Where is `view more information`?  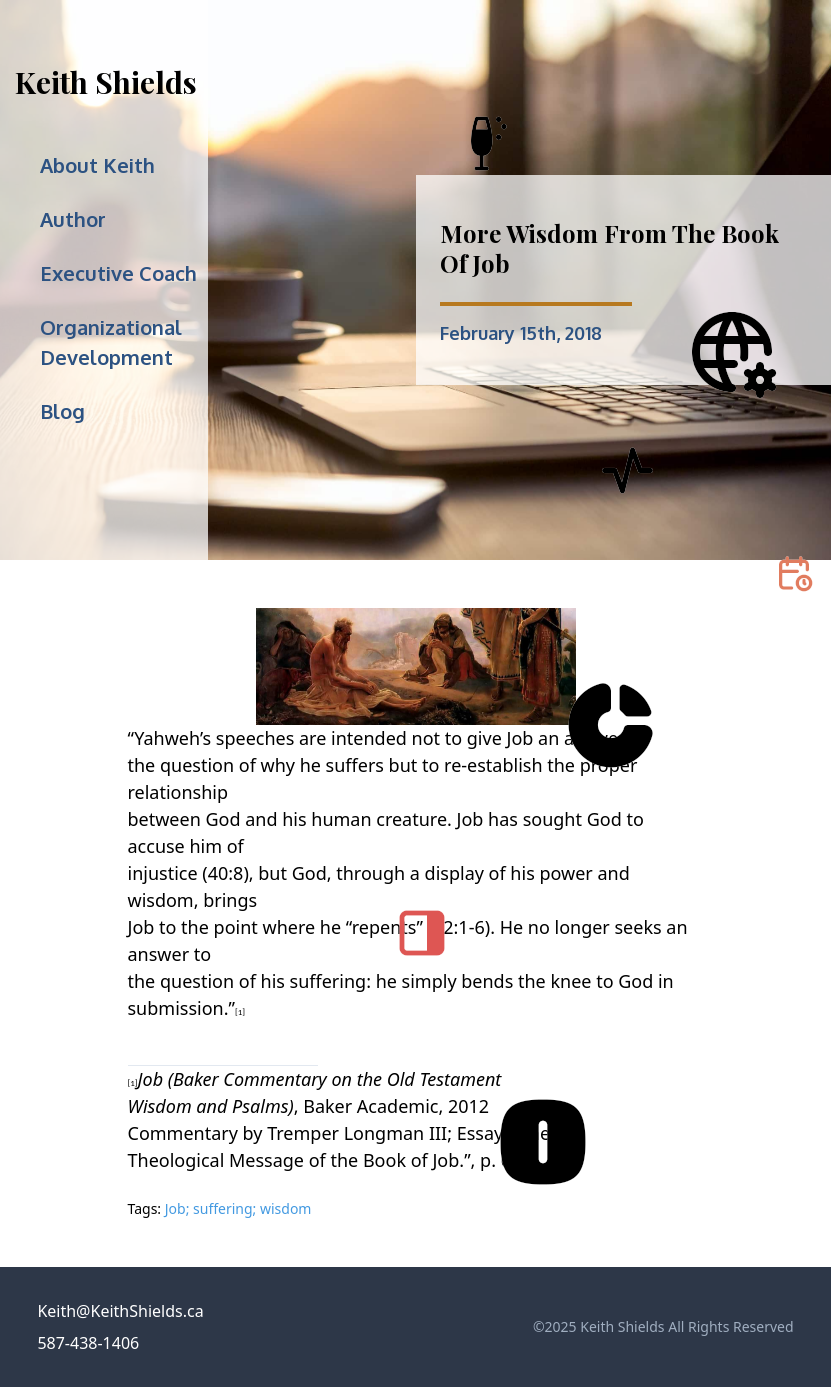 view more information is located at coordinates (543, 1142).